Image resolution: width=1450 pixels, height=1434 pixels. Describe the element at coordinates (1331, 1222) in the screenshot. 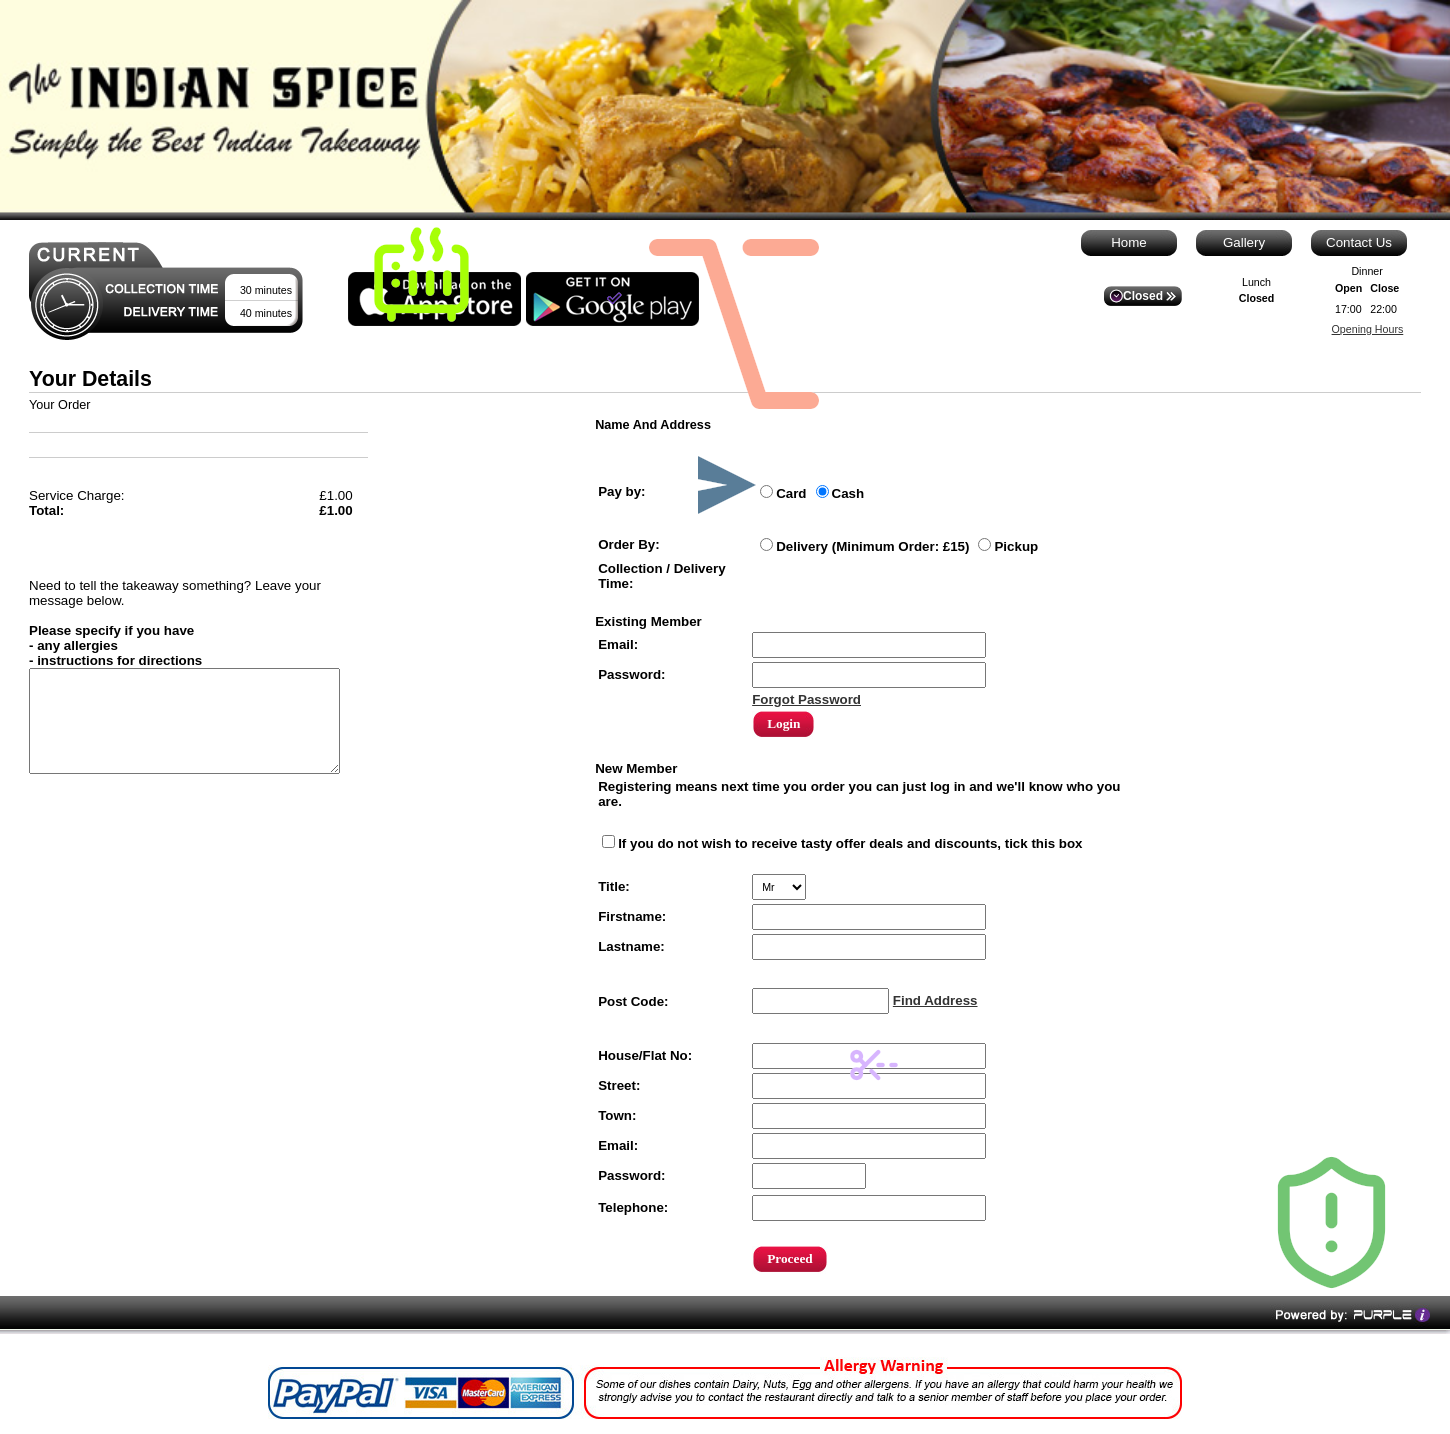

I see `security warning or alert detected` at that location.